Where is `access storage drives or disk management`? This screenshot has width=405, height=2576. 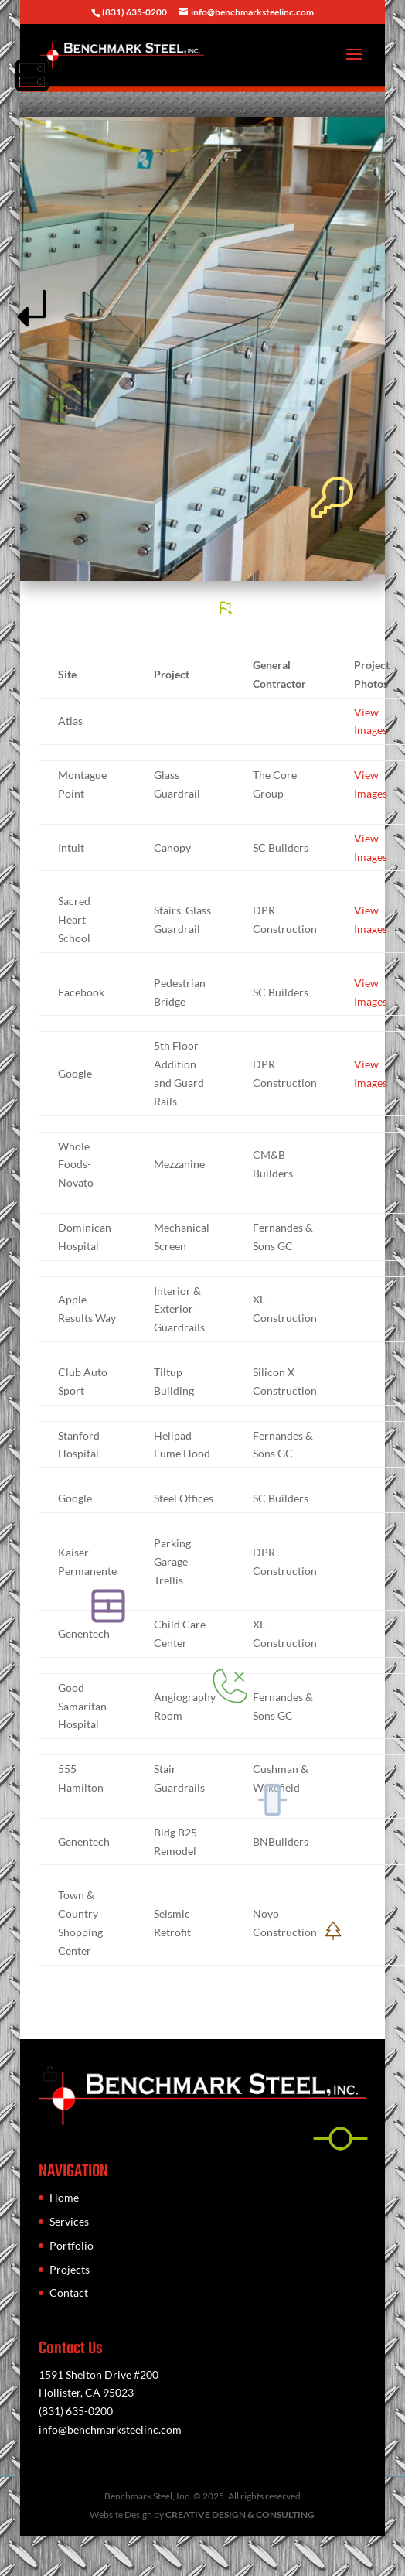
access storage drives or disk management is located at coordinates (32, 75).